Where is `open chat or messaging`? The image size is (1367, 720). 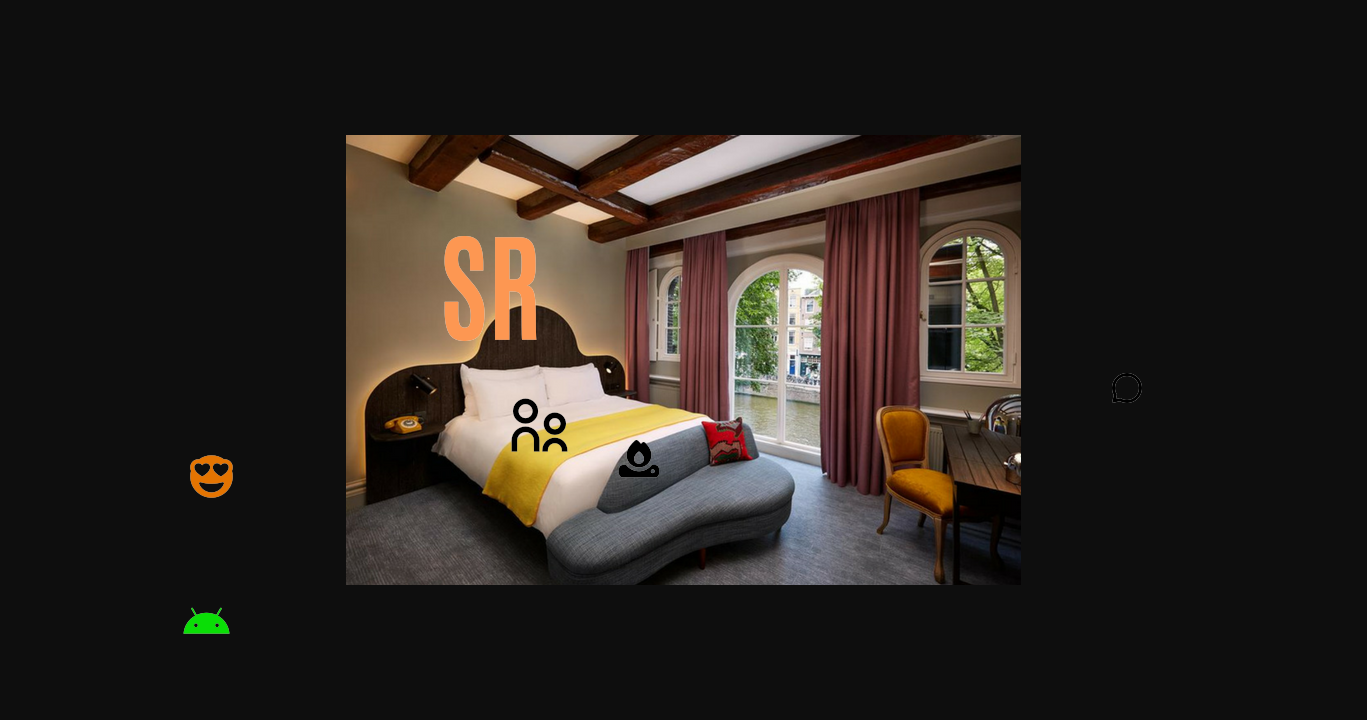 open chat or messaging is located at coordinates (1127, 388).